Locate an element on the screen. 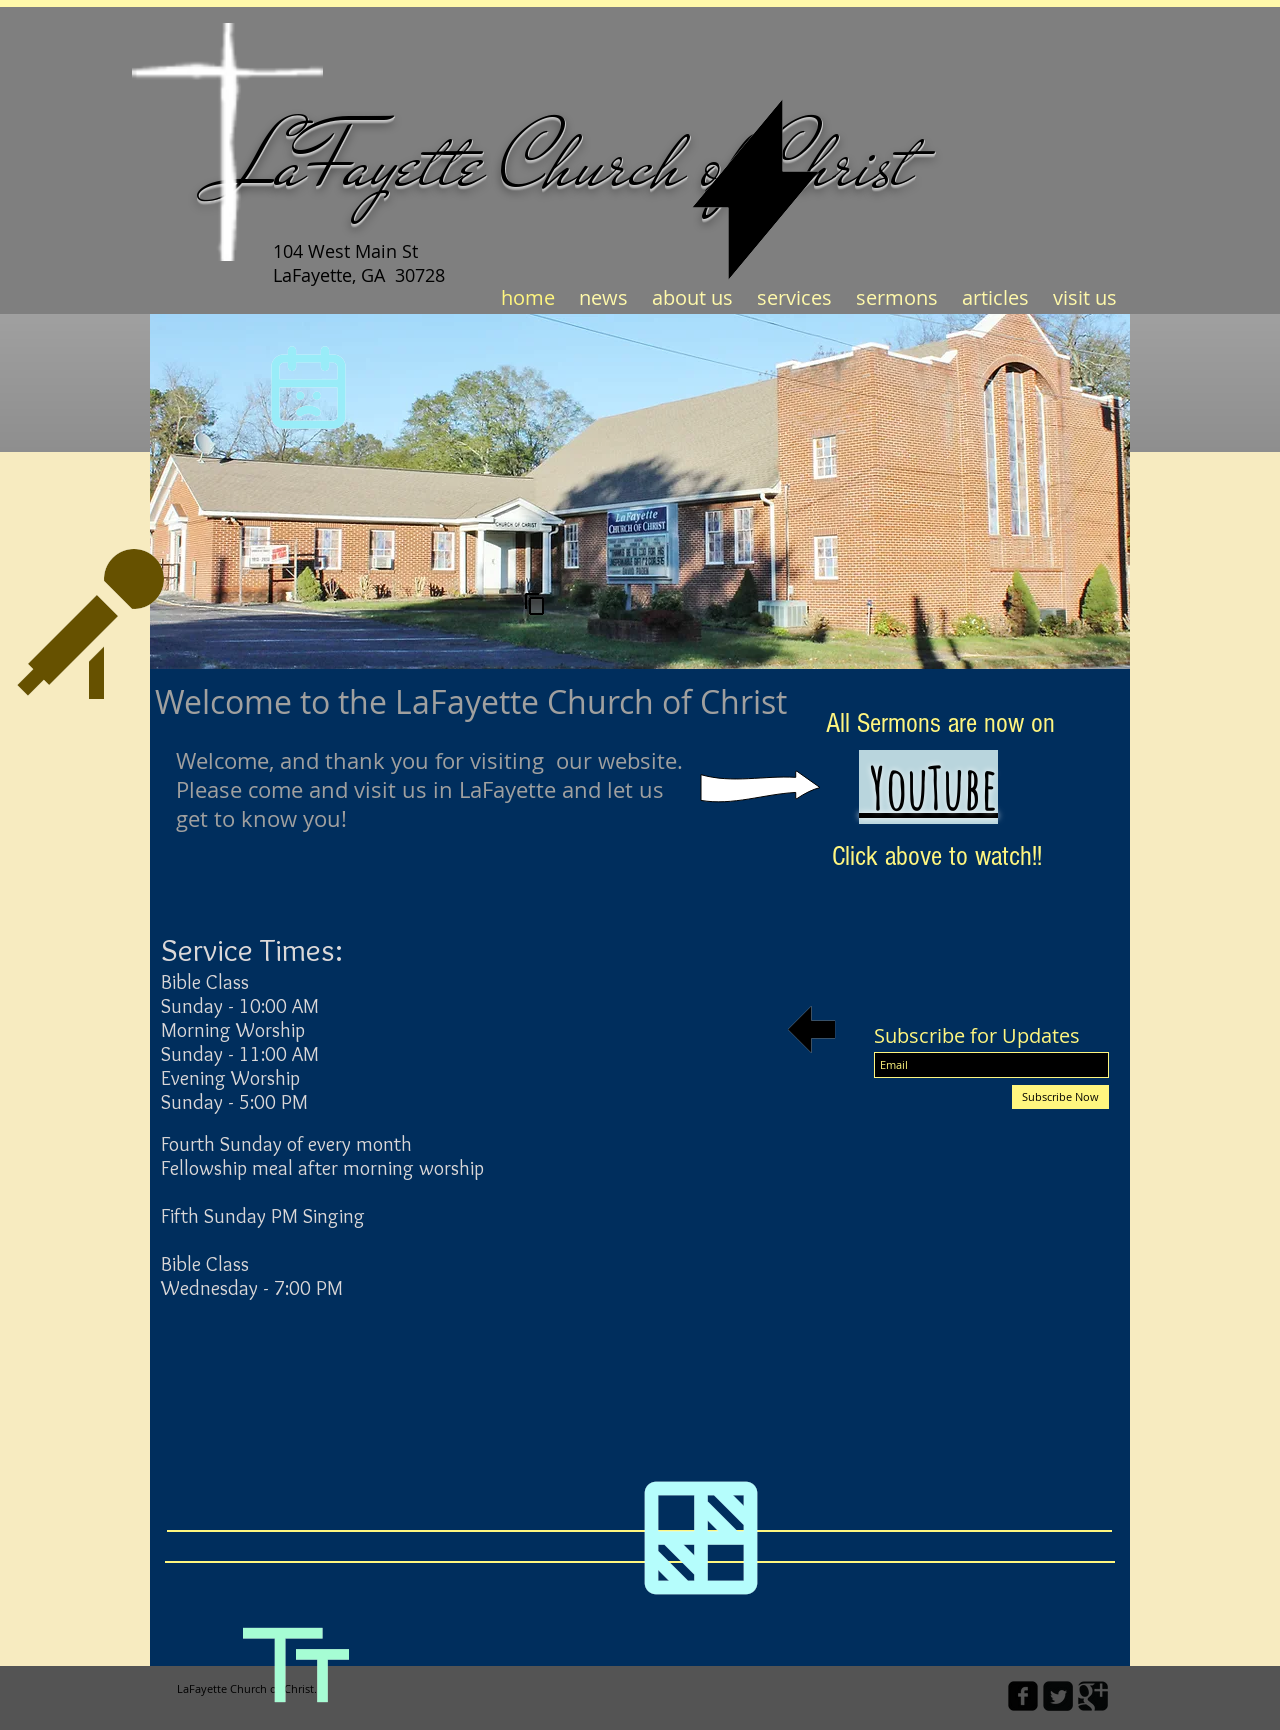  access artist or musician profile is located at coordinates (89, 624).